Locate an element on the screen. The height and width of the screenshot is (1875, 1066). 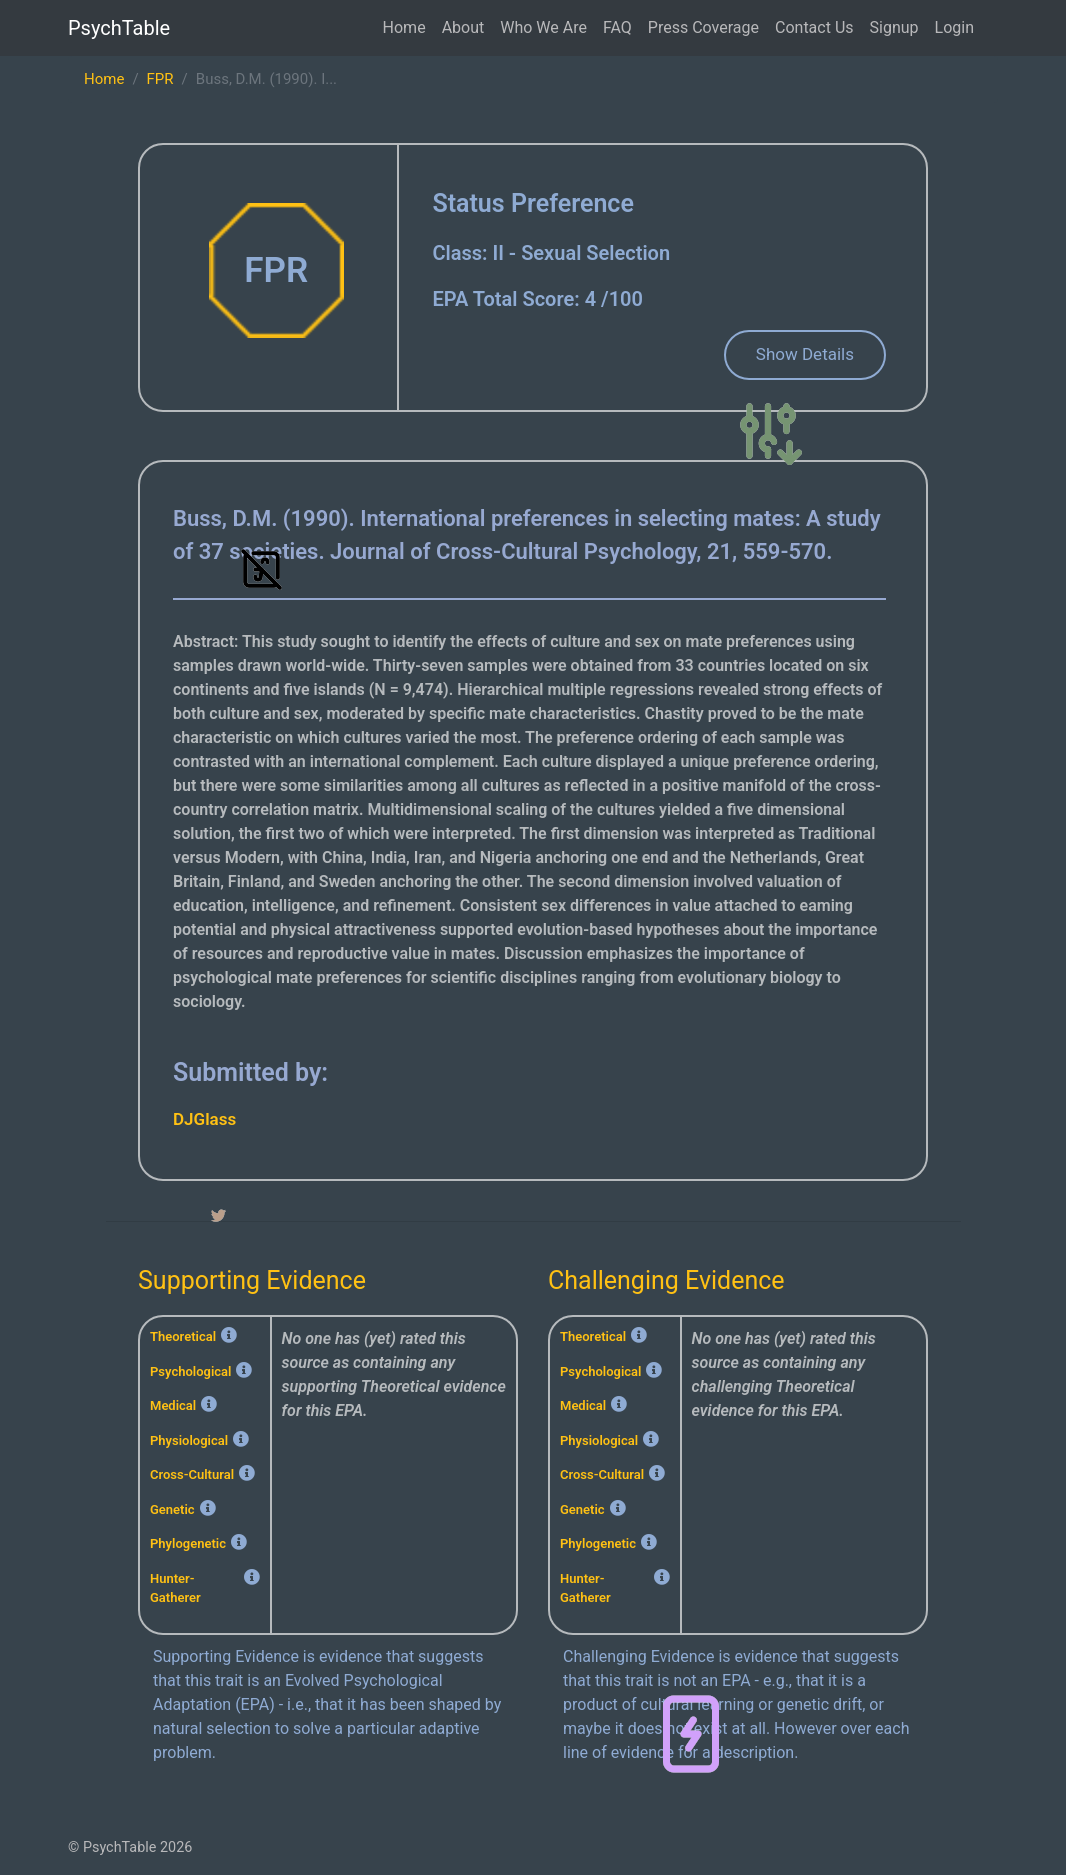
disable function or formula mode is located at coordinates (261, 569).